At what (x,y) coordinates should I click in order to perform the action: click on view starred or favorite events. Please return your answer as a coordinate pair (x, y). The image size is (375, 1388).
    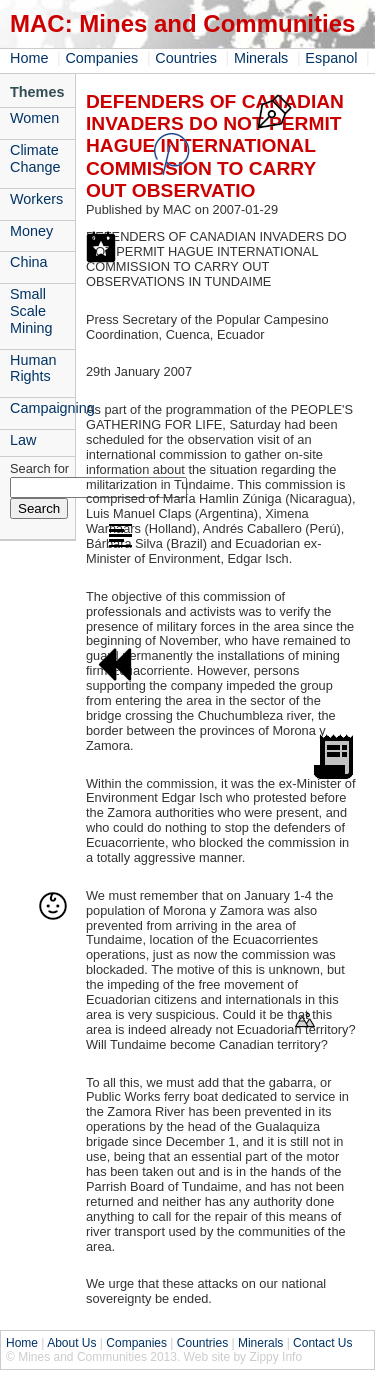
    Looking at the image, I should click on (101, 248).